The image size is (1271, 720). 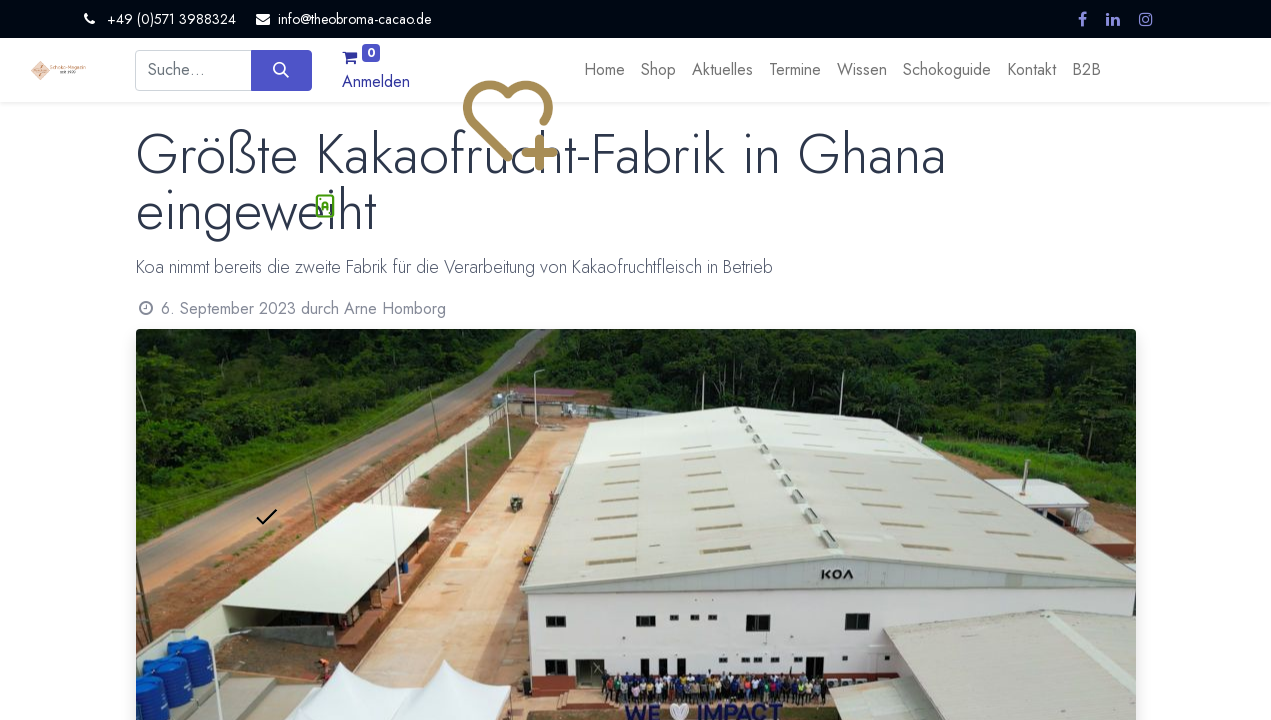 I want to click on add to favorites, so click(x=508, y=121).